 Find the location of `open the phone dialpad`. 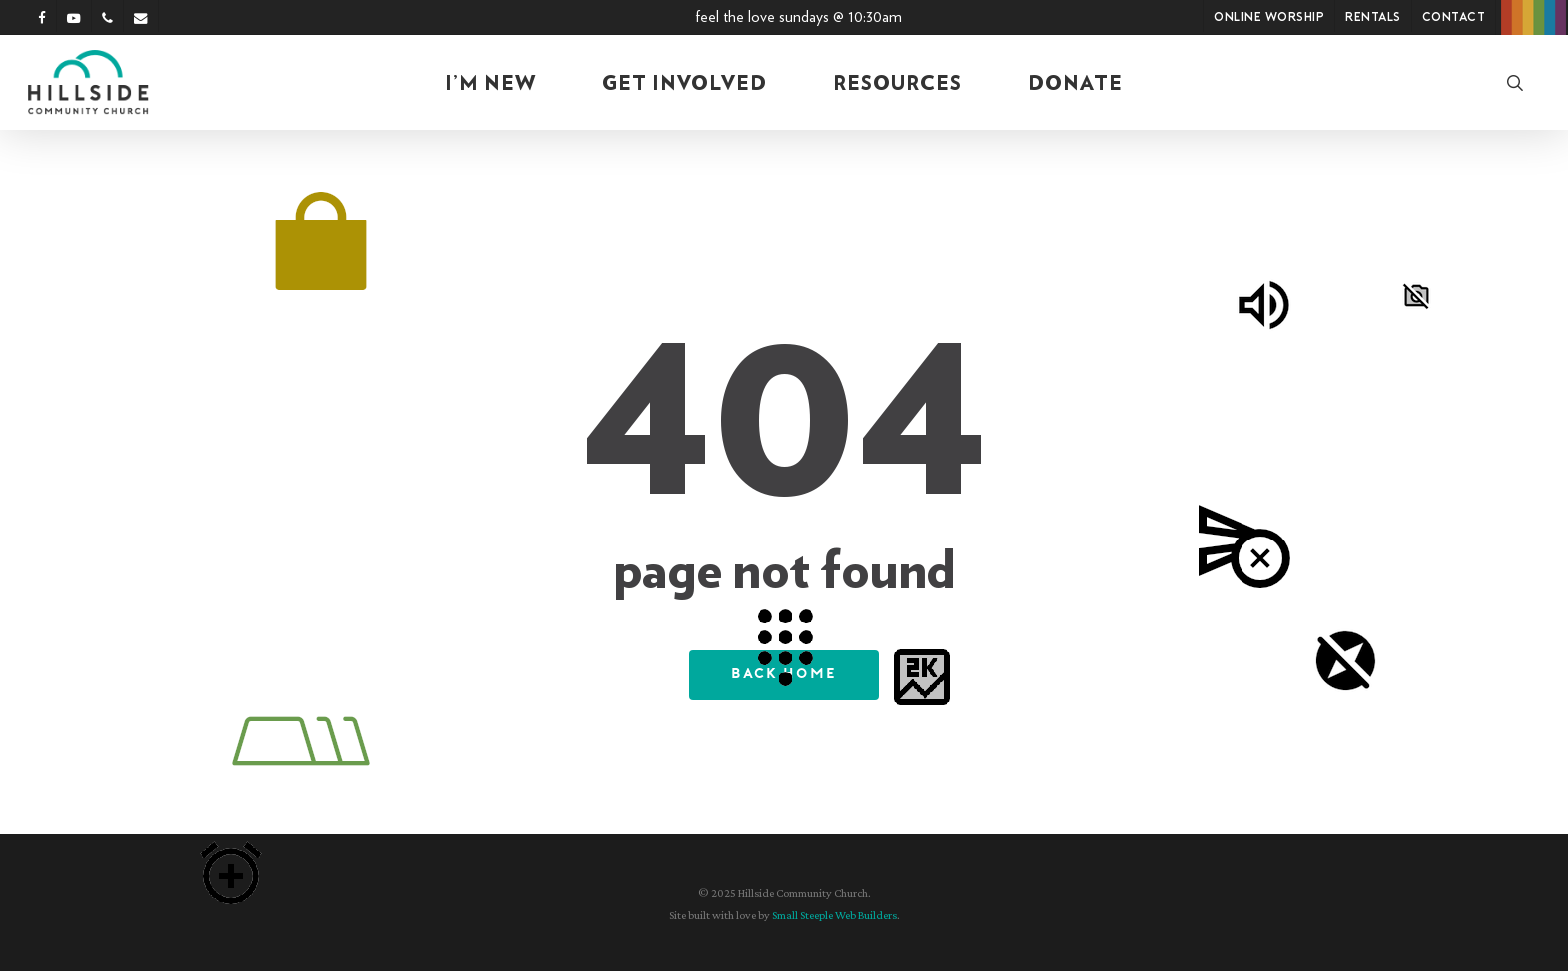

open the phone dialpad is located at coordinates (785, 647).